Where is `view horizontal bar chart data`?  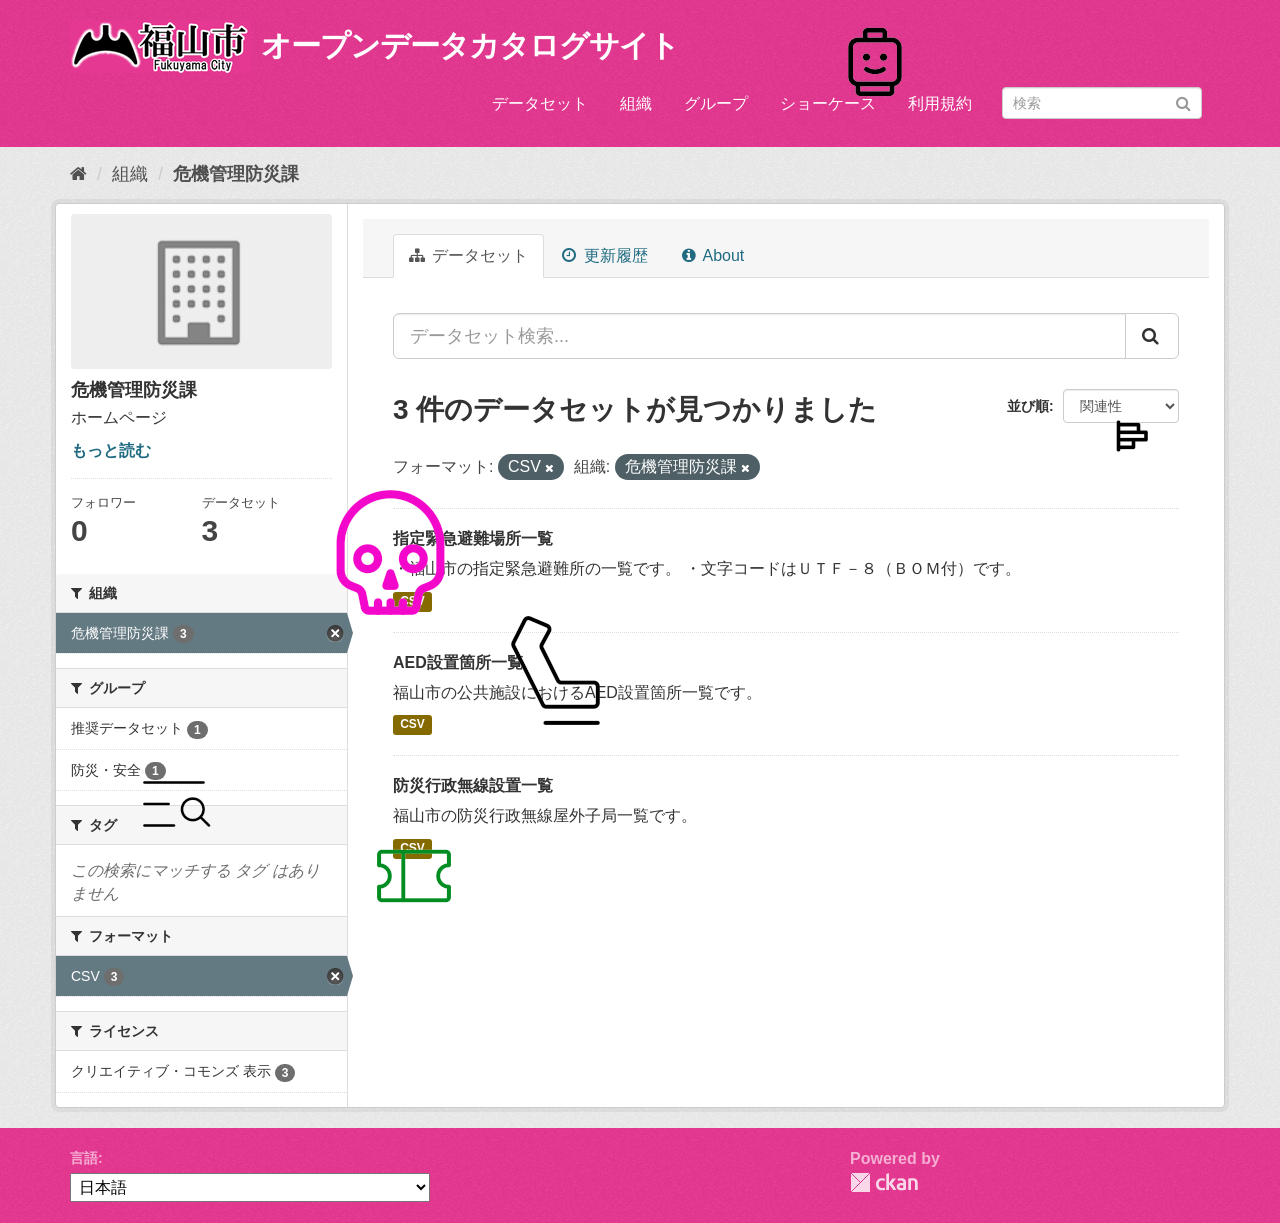 view horizontal bar chart data is located at coordinates (1131, 436).